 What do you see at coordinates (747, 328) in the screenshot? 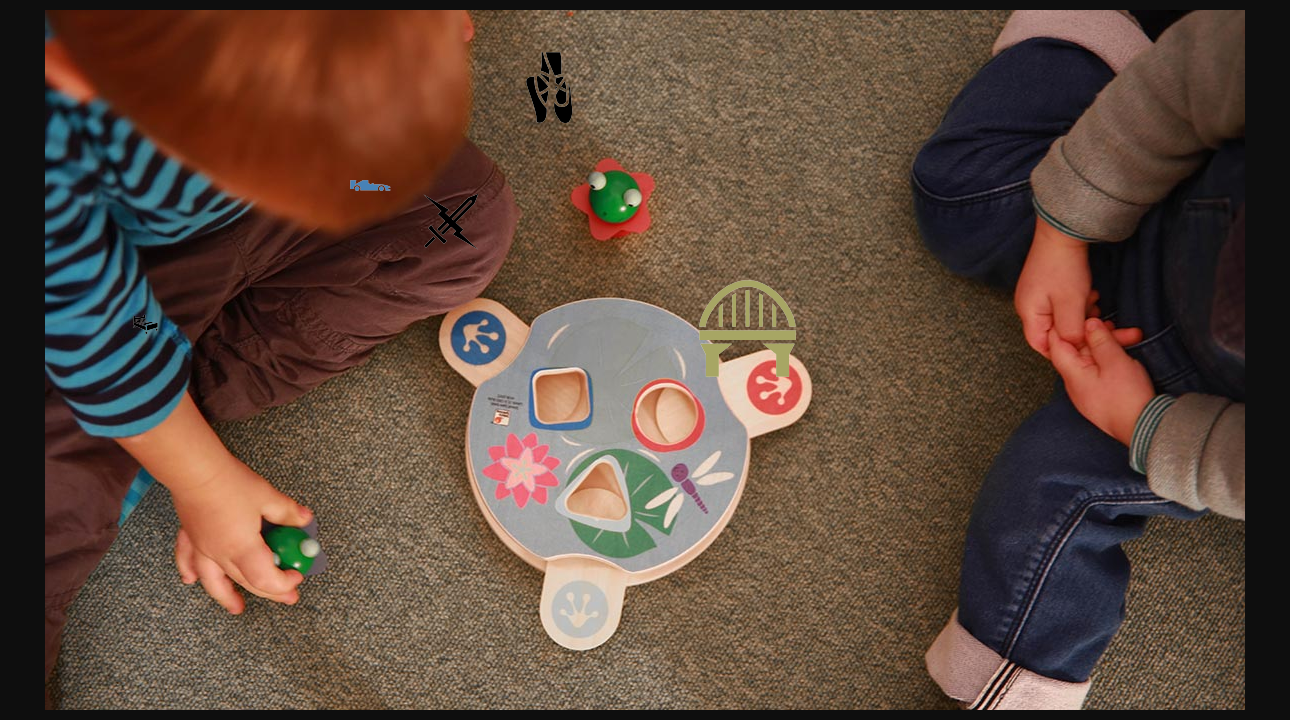
I see `navigate to bridges or infrastructure on a map` at bounding box center [747, 328].